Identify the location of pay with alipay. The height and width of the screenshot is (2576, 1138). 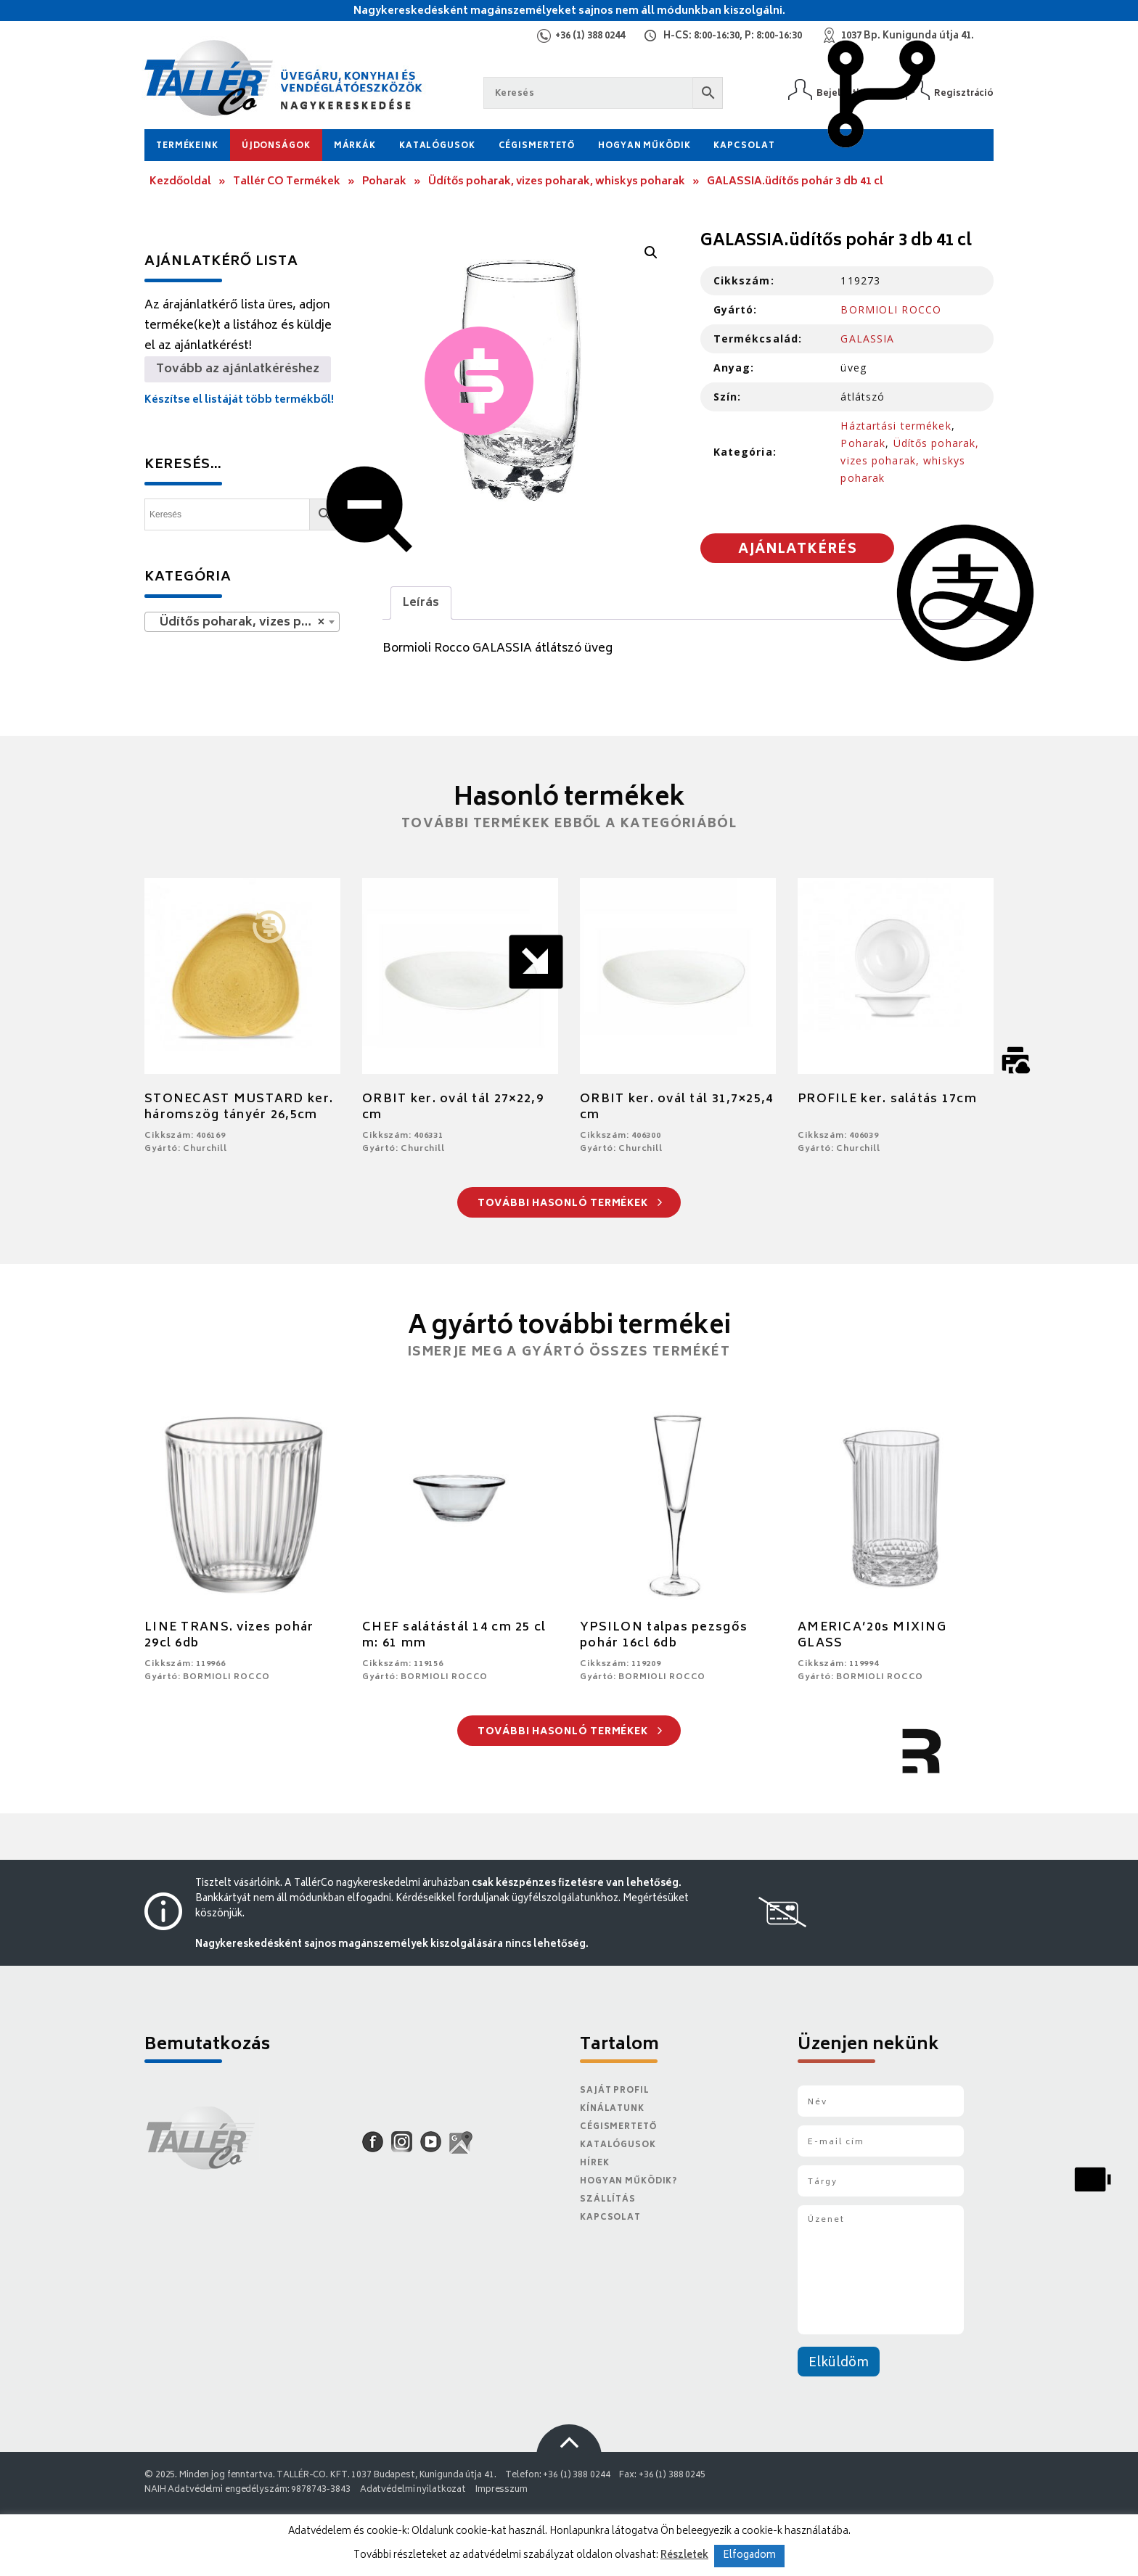
(965, 593).